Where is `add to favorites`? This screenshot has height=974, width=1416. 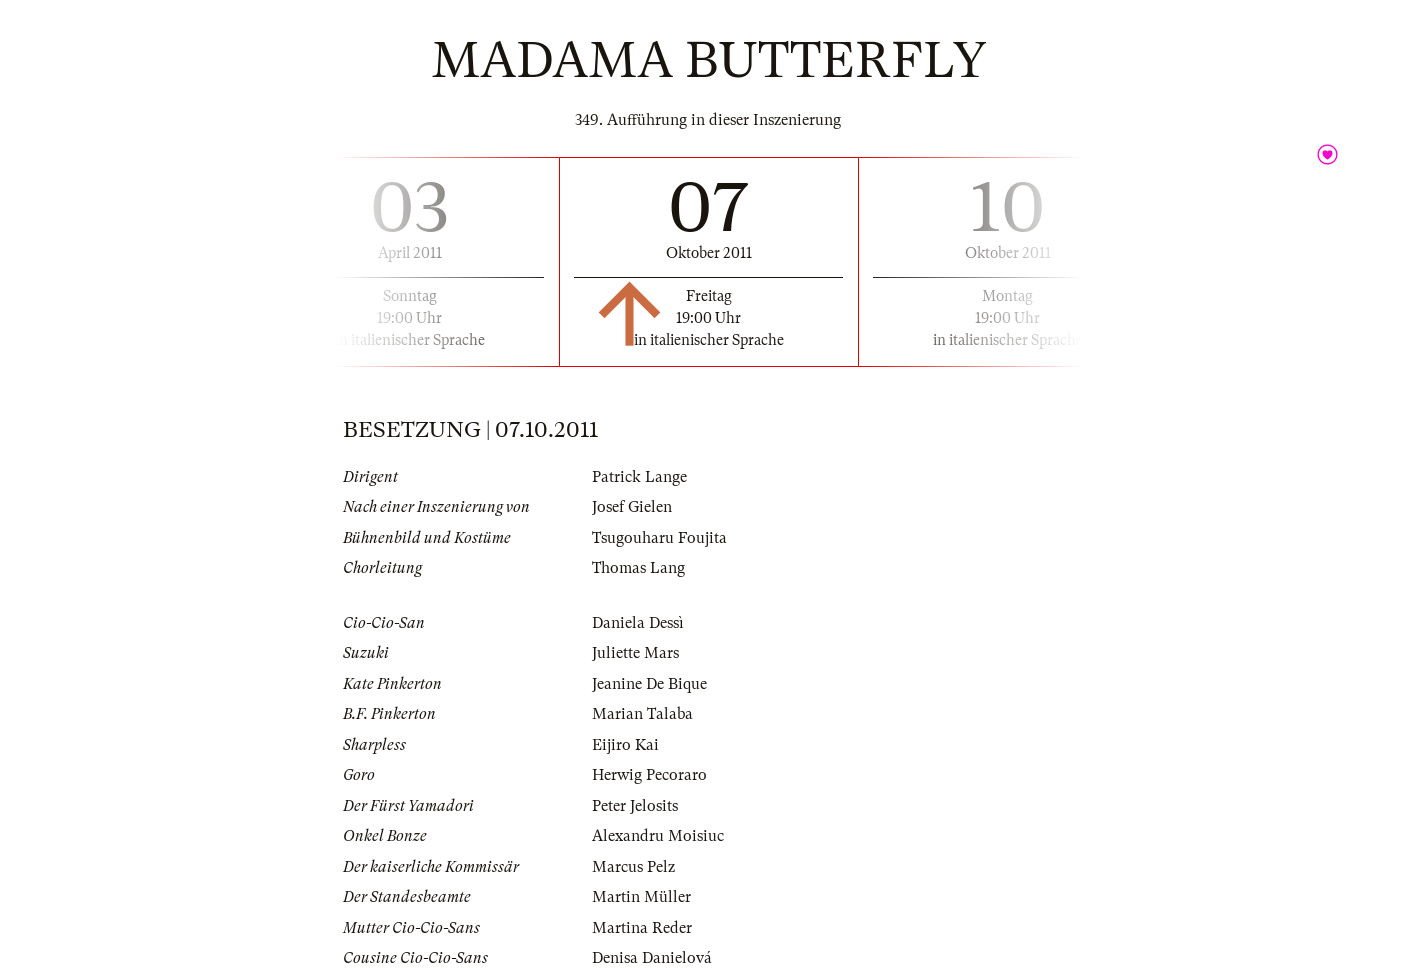 add to favorites is located at coordinates (1327, 154).